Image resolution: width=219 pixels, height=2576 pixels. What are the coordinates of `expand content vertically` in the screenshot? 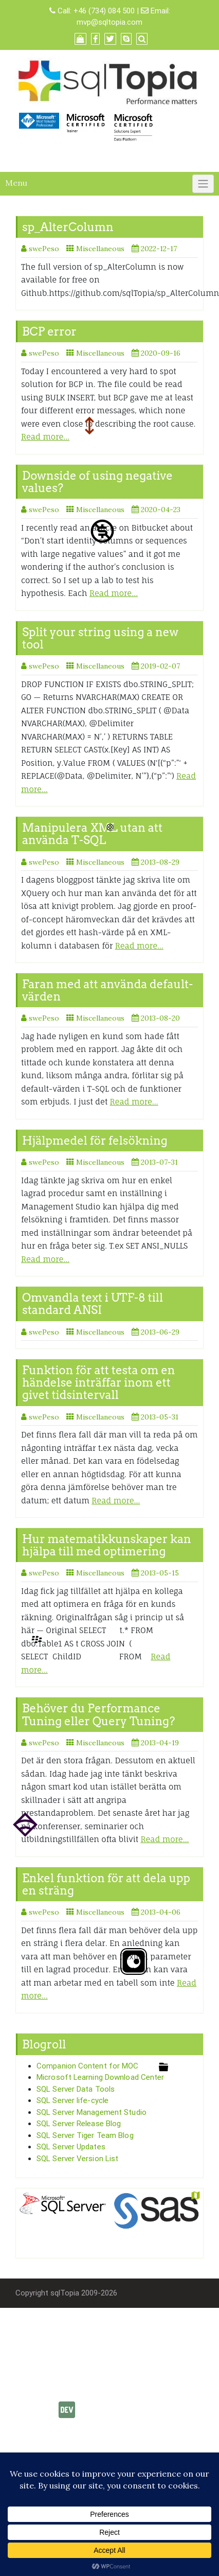 It's located at (89, 426).